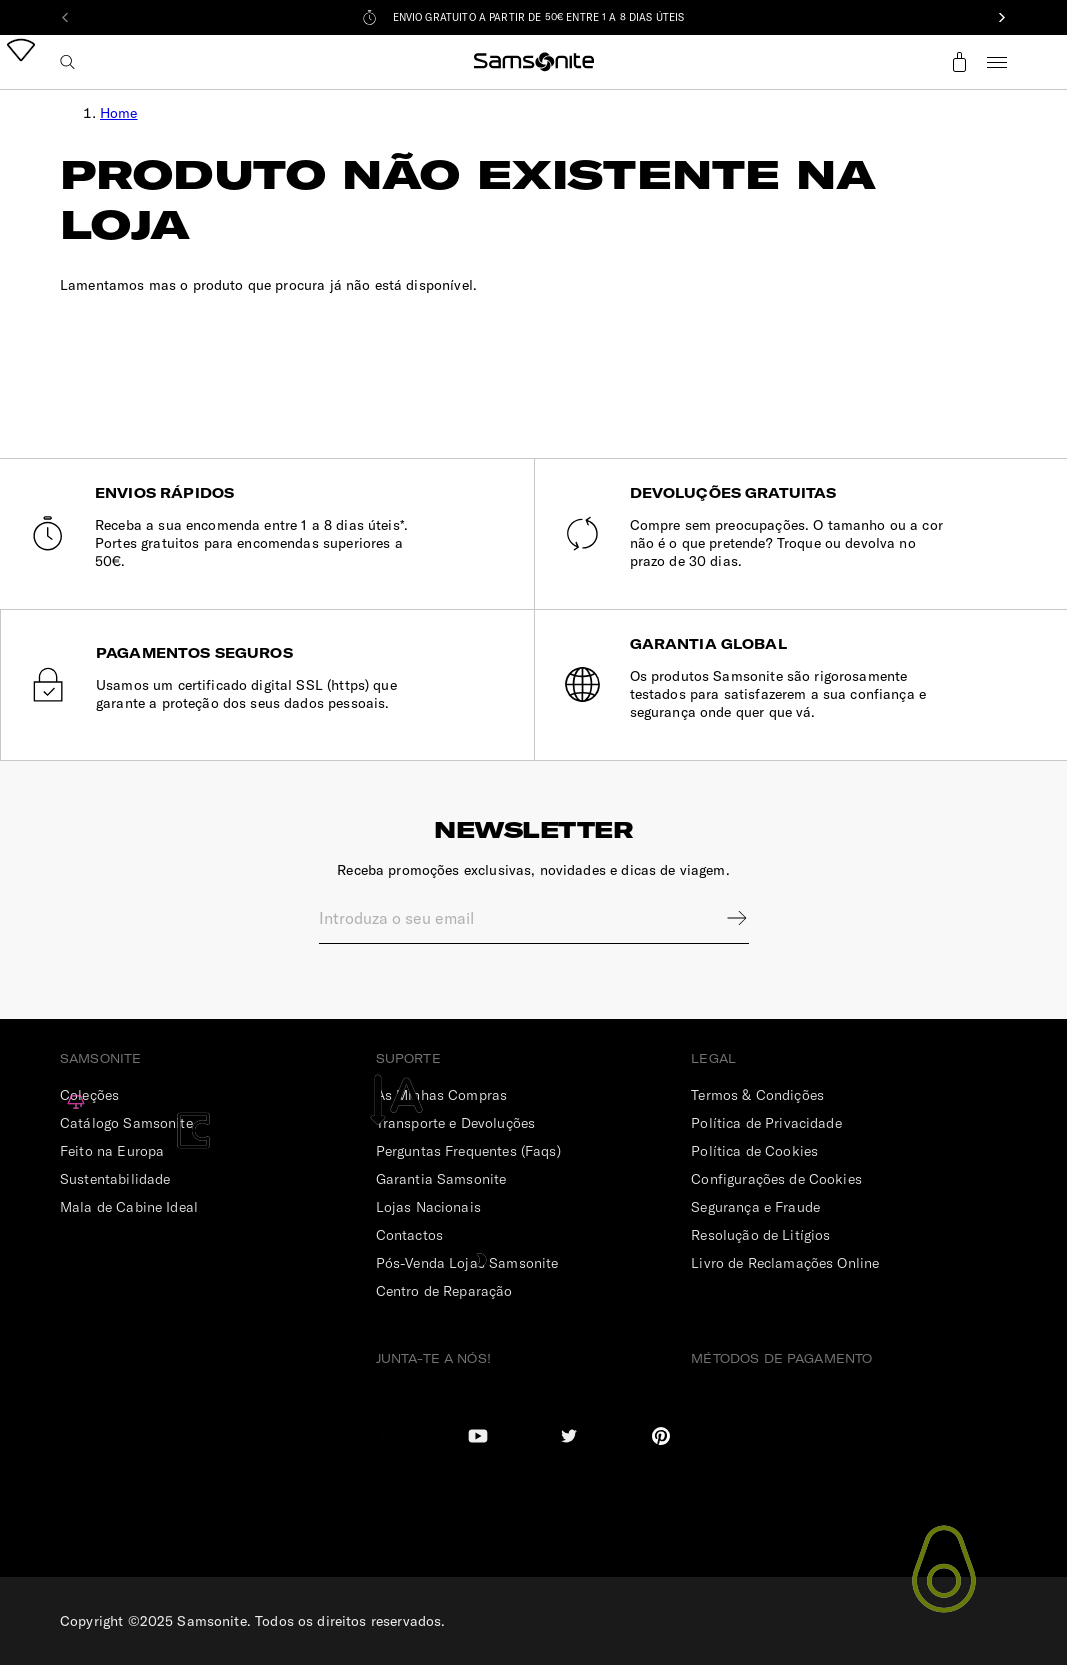 This screenshot has width=1067, height=1665. What do you see at coordinates (193, 1130) in the screenshot?
I see `open coda document` at bounding box center [193, 1130].